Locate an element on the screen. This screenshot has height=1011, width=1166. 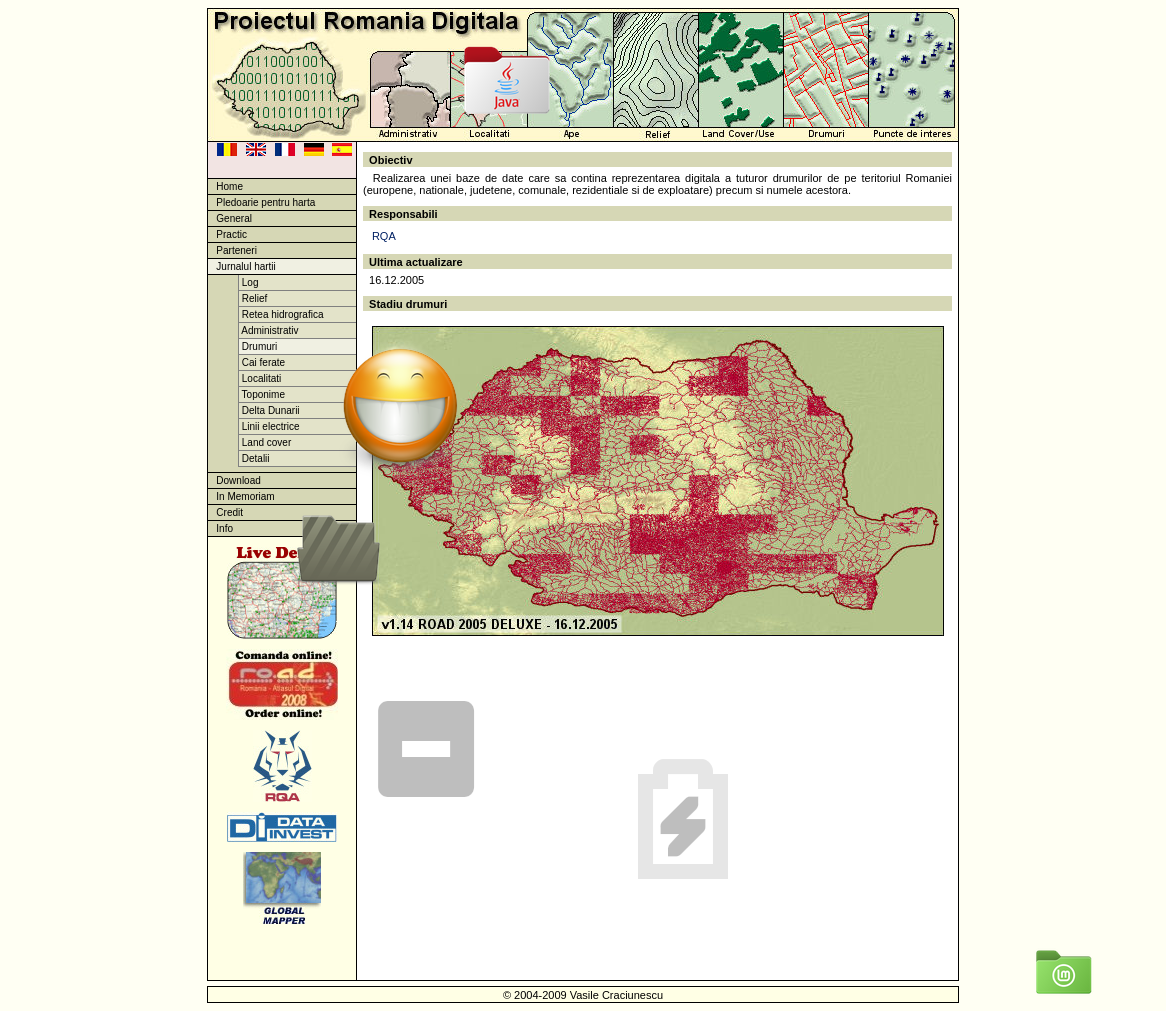
zoom out to see more content is located at coordinates (426, 749).